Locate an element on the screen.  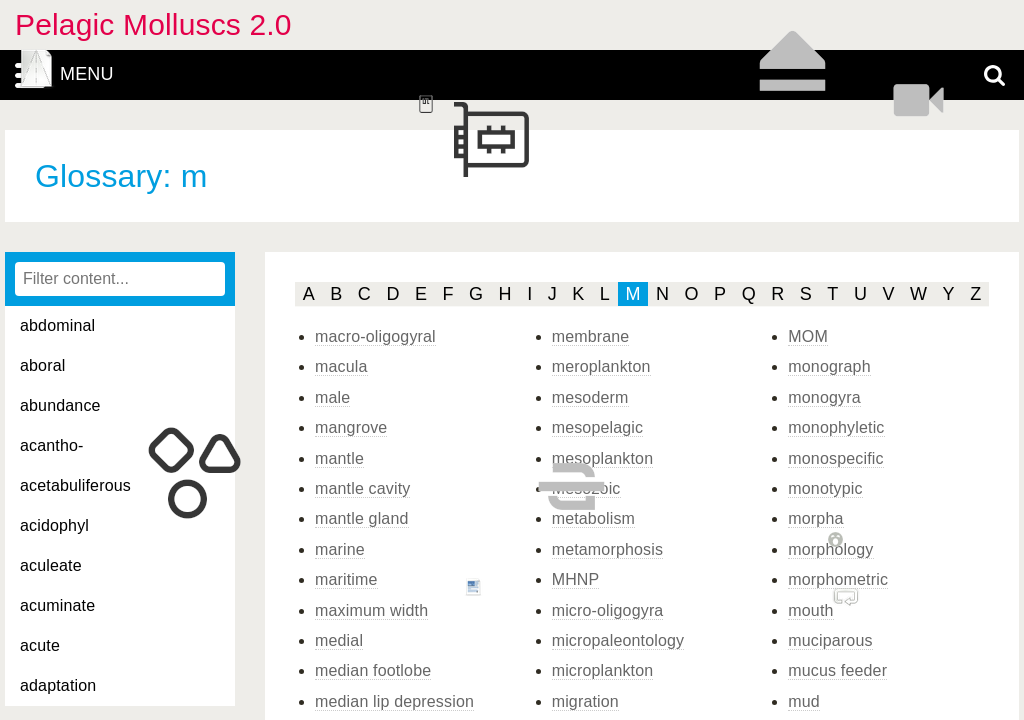
eject disc or removable media is located at coordinates (792, 63).